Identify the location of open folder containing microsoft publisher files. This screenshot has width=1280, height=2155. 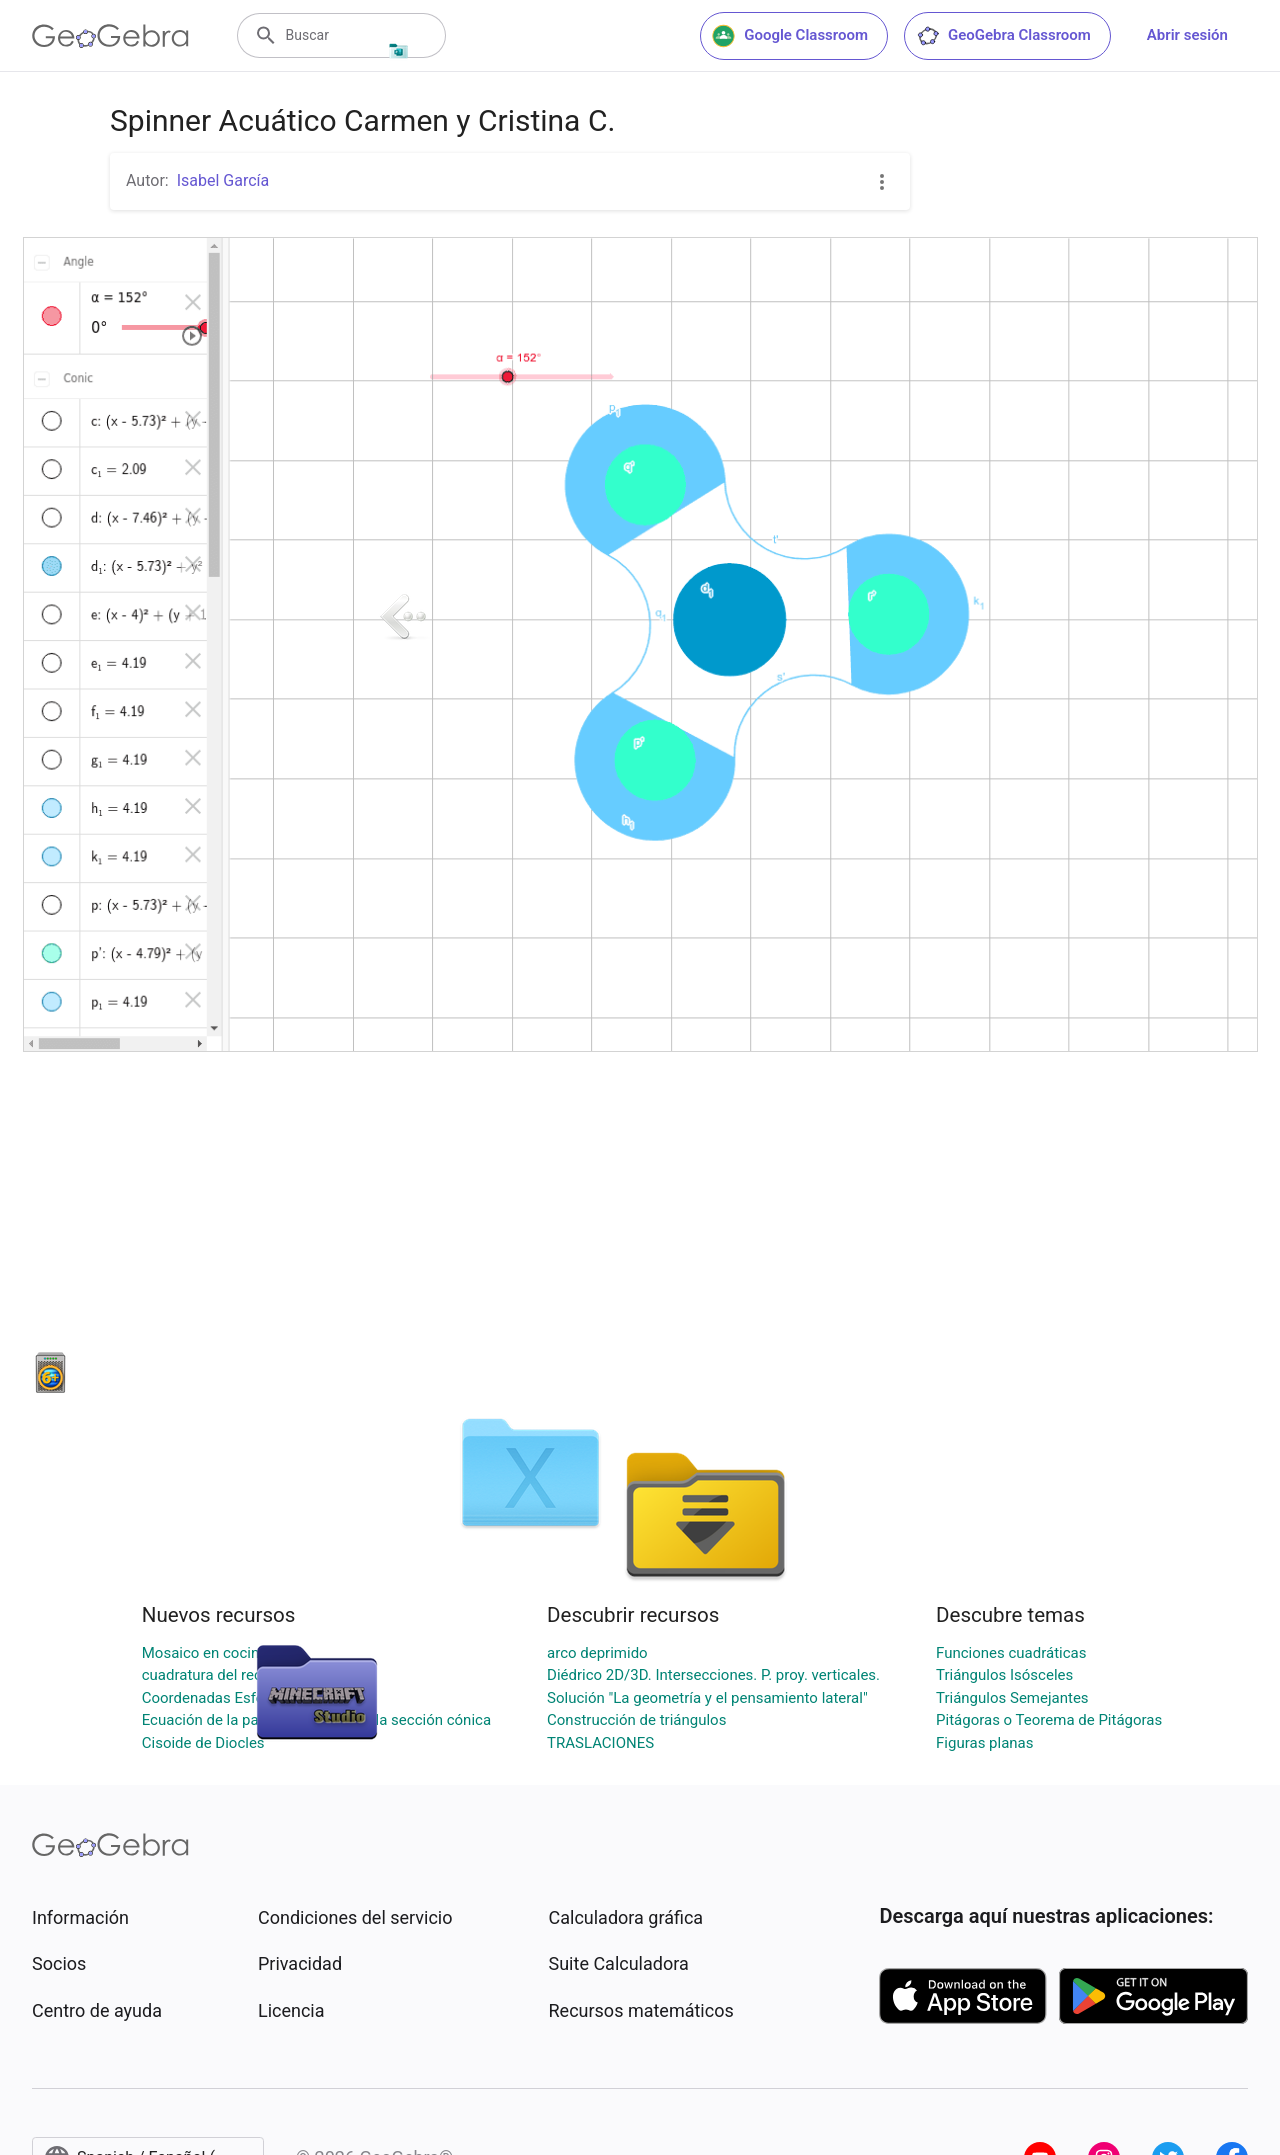
(398, 51).